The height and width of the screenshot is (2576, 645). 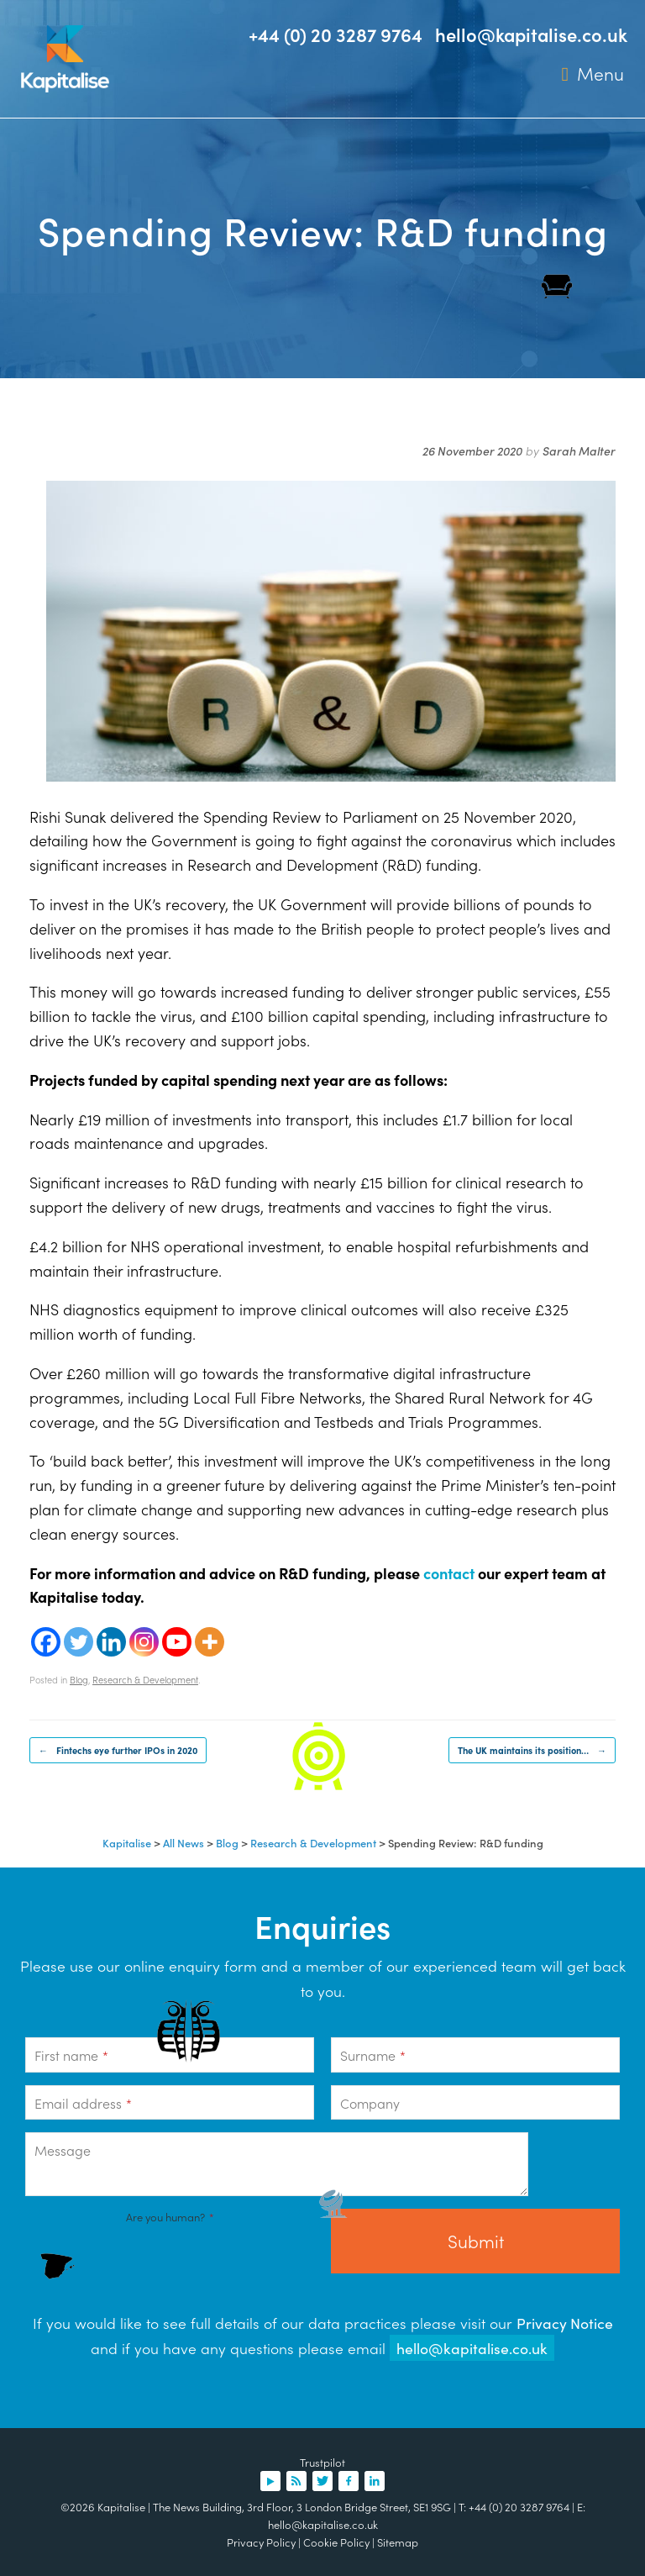 What do you see at coordinates (188, 2031) in the screenshot?
I see `decorative tribal or ethnic design element` at bounding box center [188, 2031].